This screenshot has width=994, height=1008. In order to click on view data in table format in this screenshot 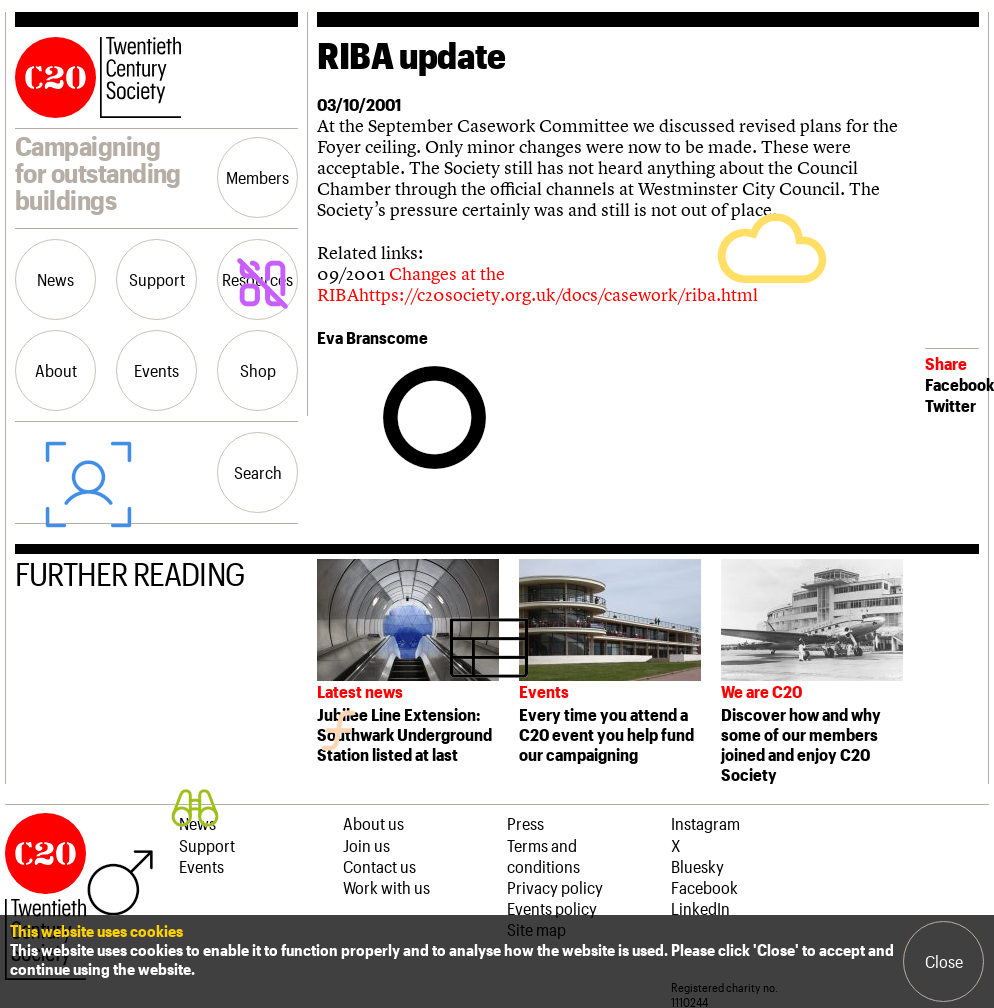, I will do `click(489, 648)`.